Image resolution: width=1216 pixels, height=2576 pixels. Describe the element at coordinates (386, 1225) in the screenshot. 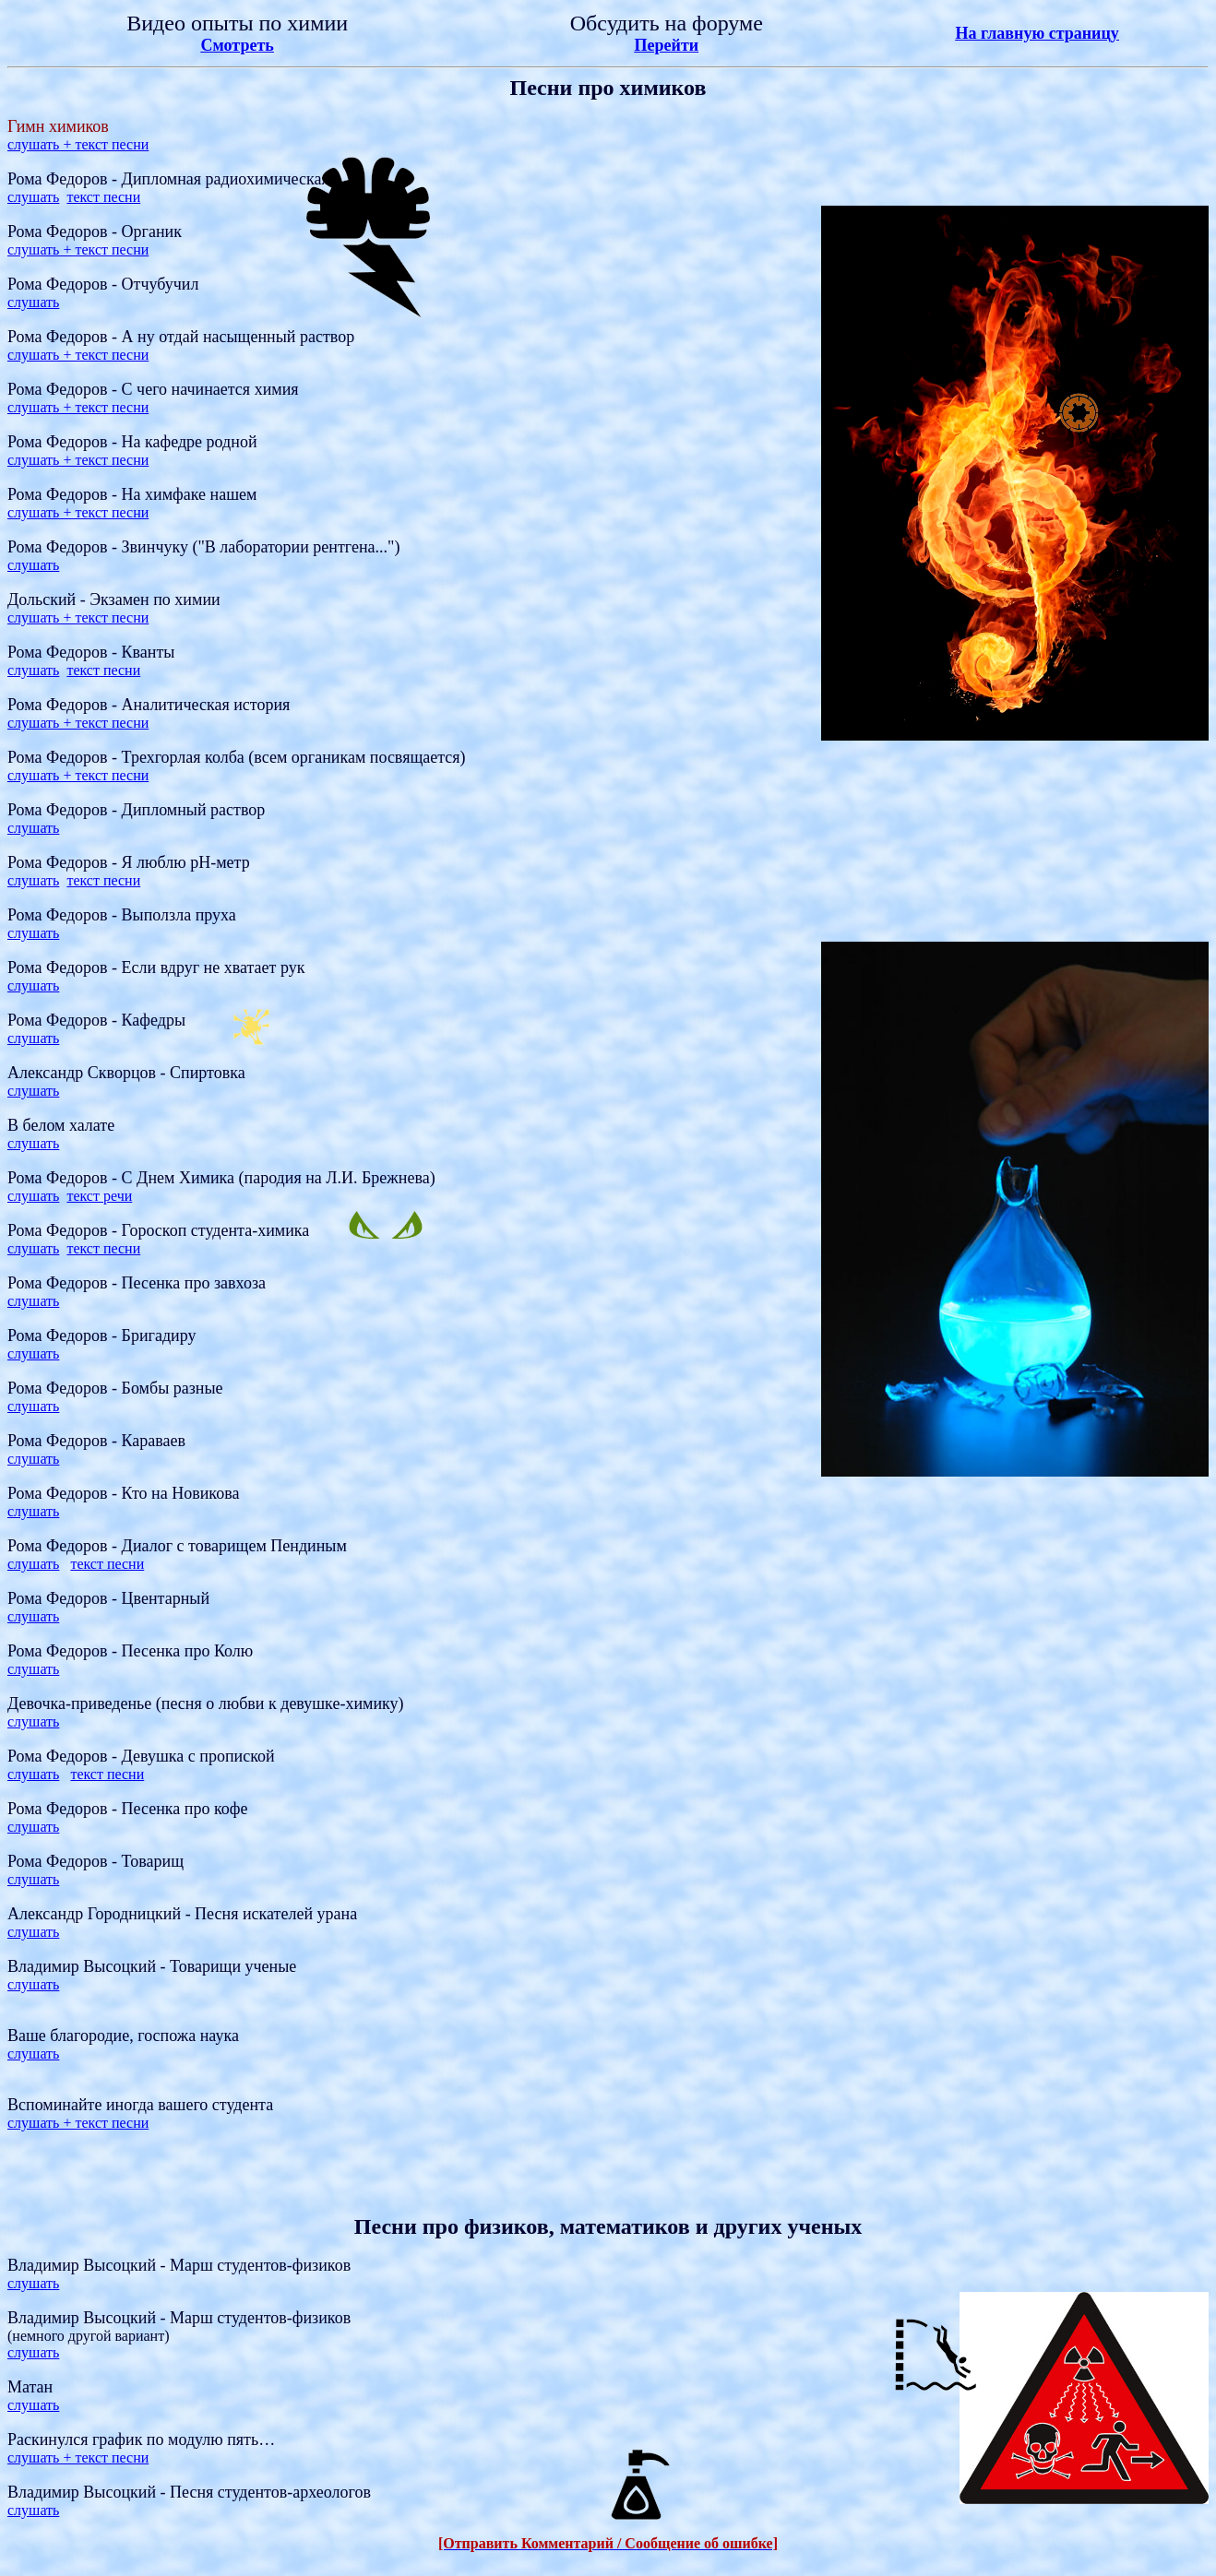

I see `indicates an enemy or hostile character` at that location.